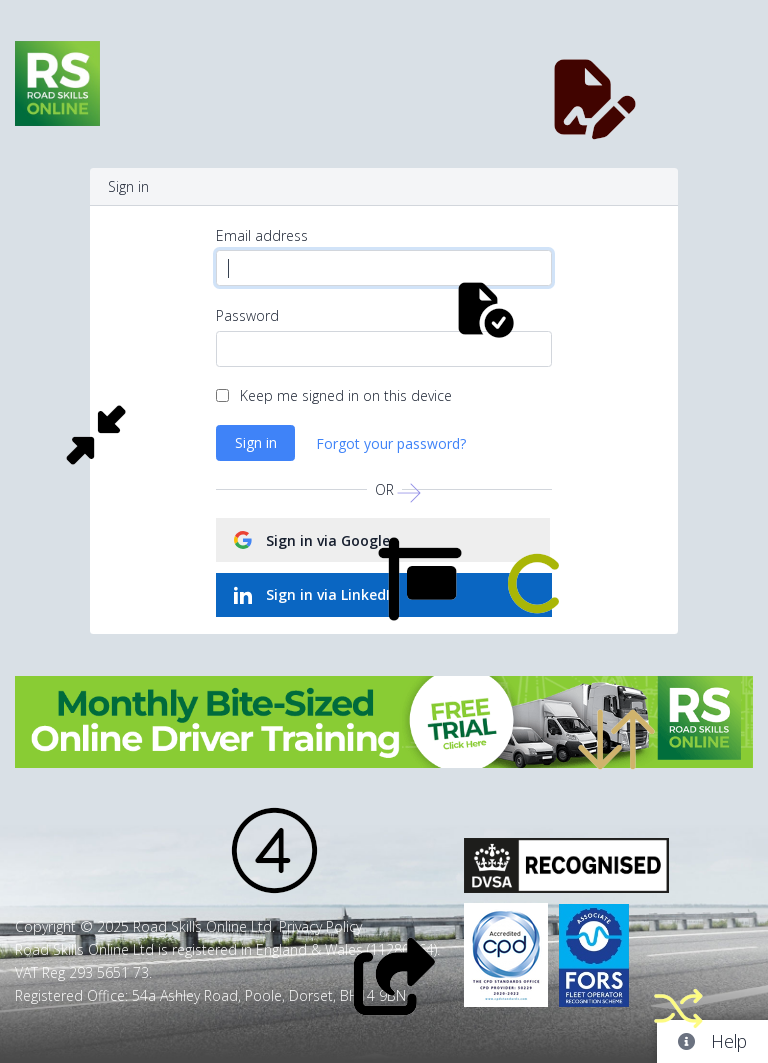 This screenshot has height=1063, width=768. I want to click on sign a document, so click(592, 97).